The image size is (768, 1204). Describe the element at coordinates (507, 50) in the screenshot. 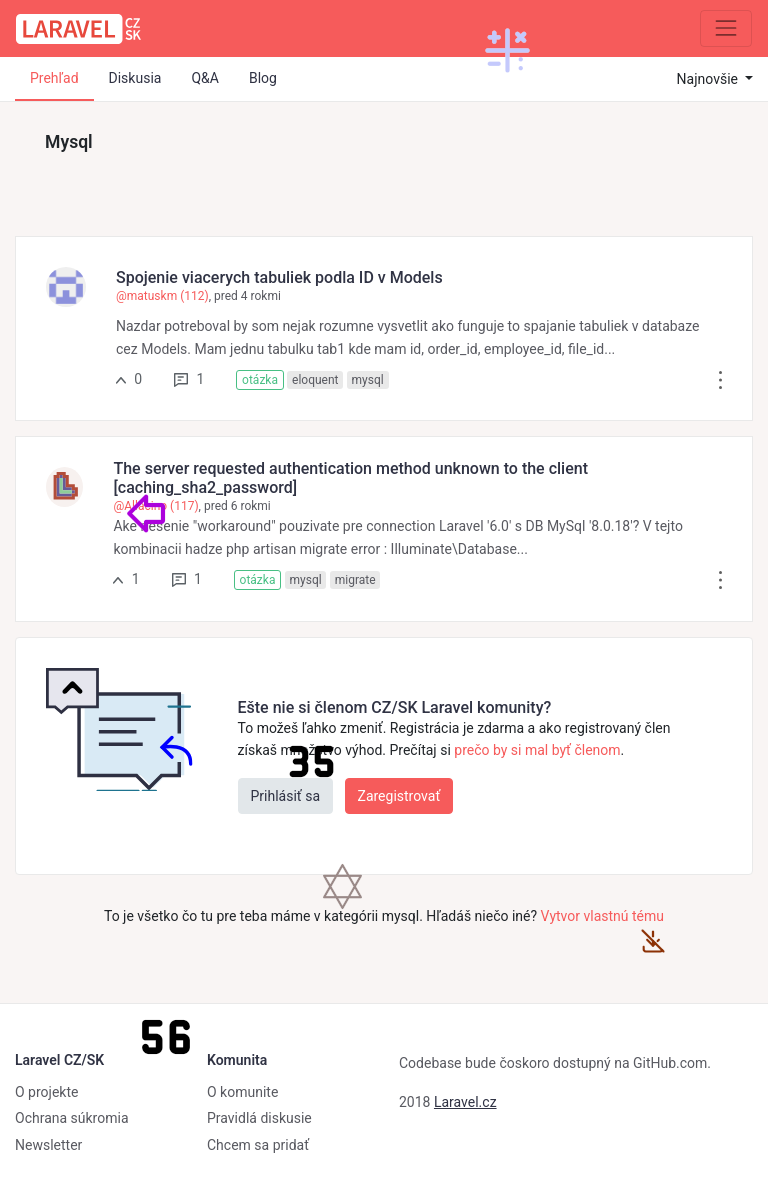

I see `open calculator or math tools` at that location.